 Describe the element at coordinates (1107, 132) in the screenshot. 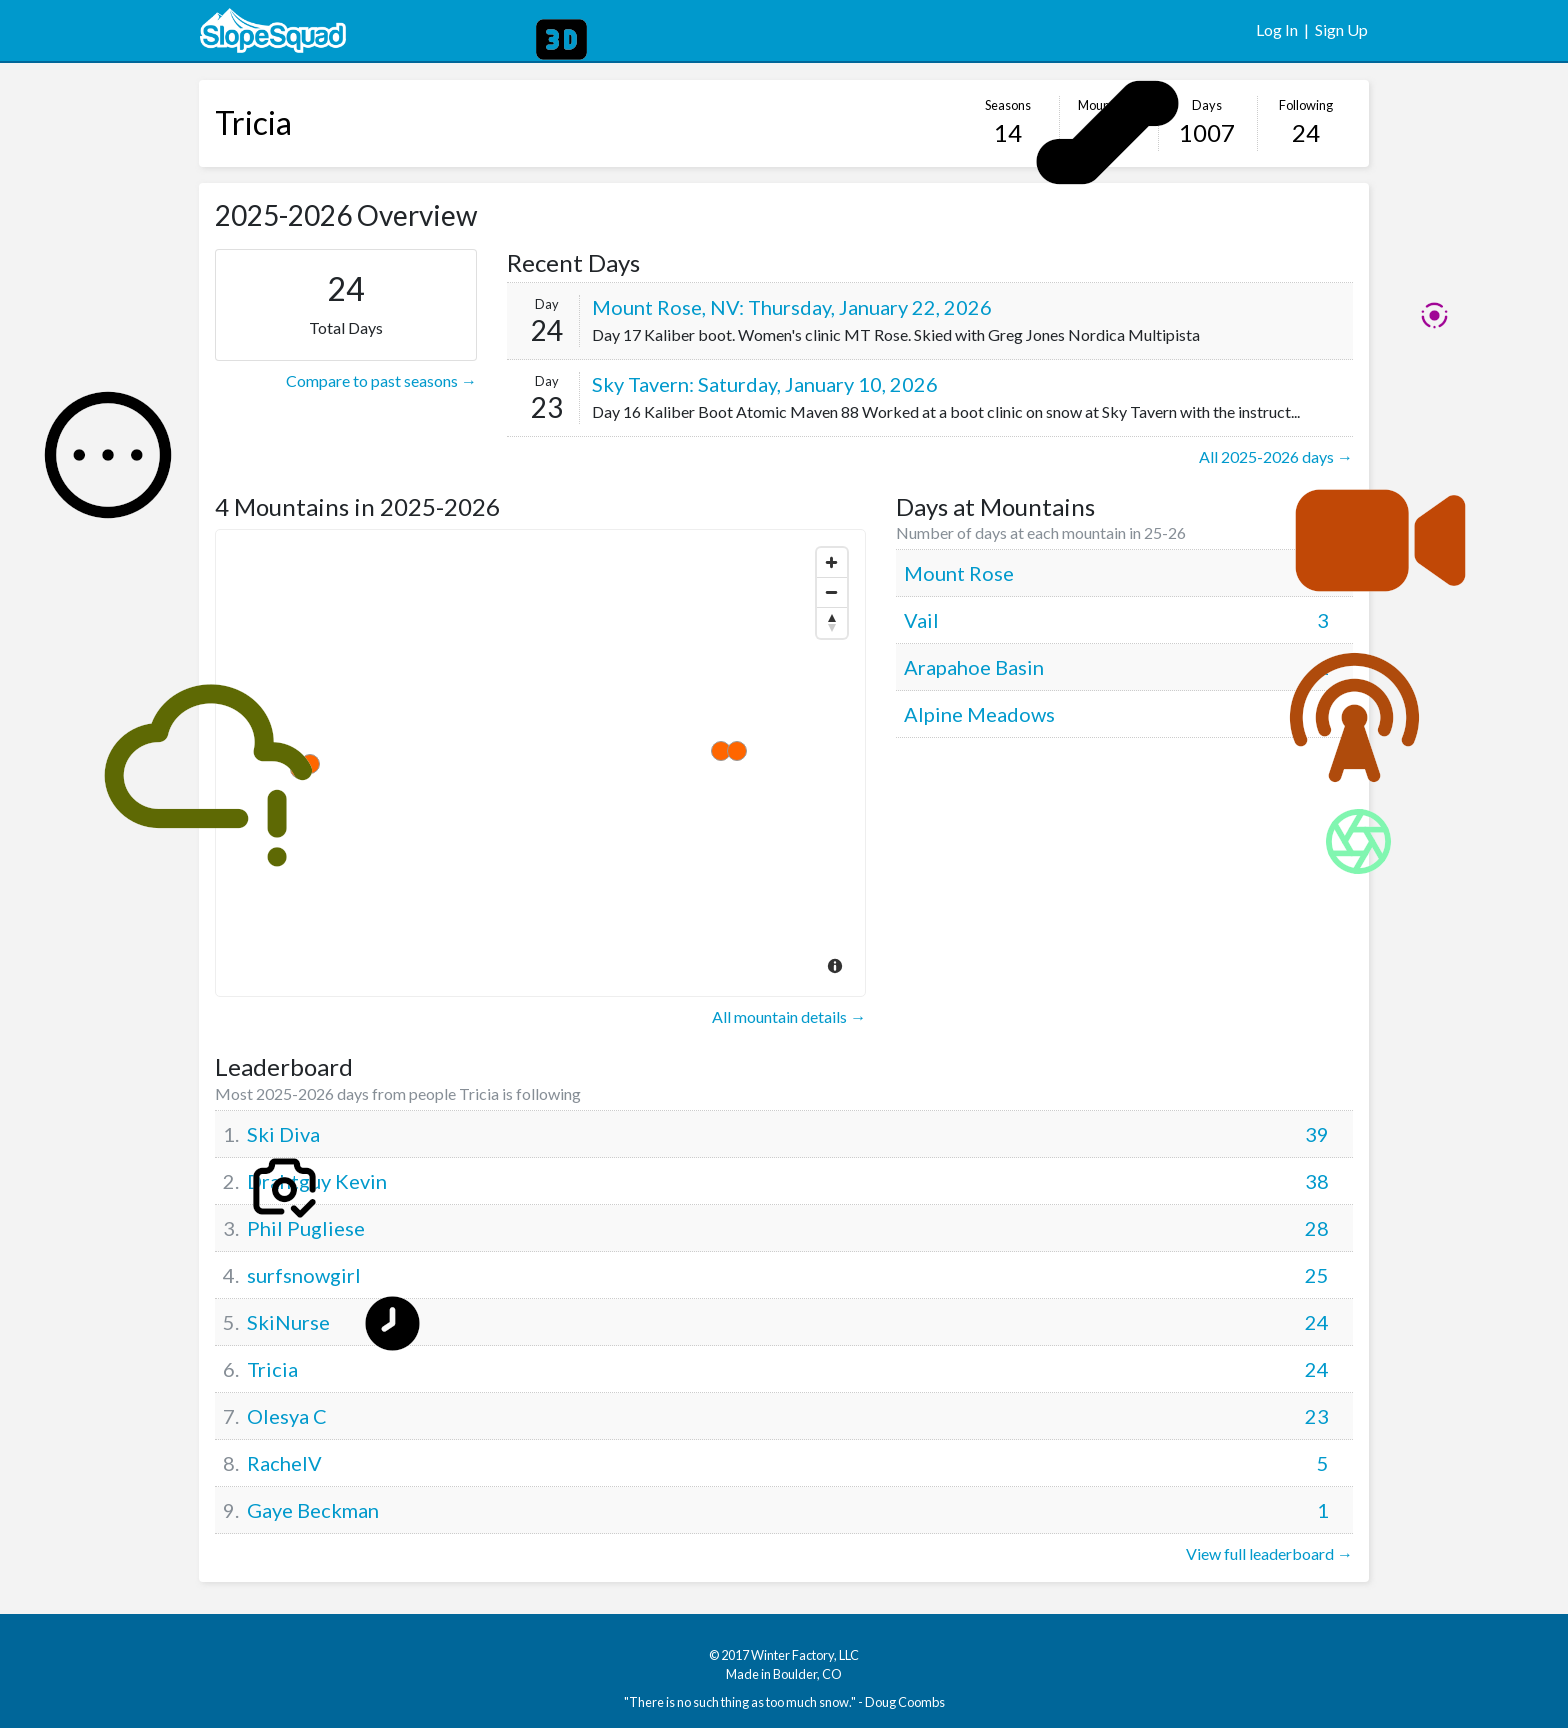

I see `indicates escalator access nearby` at that location.